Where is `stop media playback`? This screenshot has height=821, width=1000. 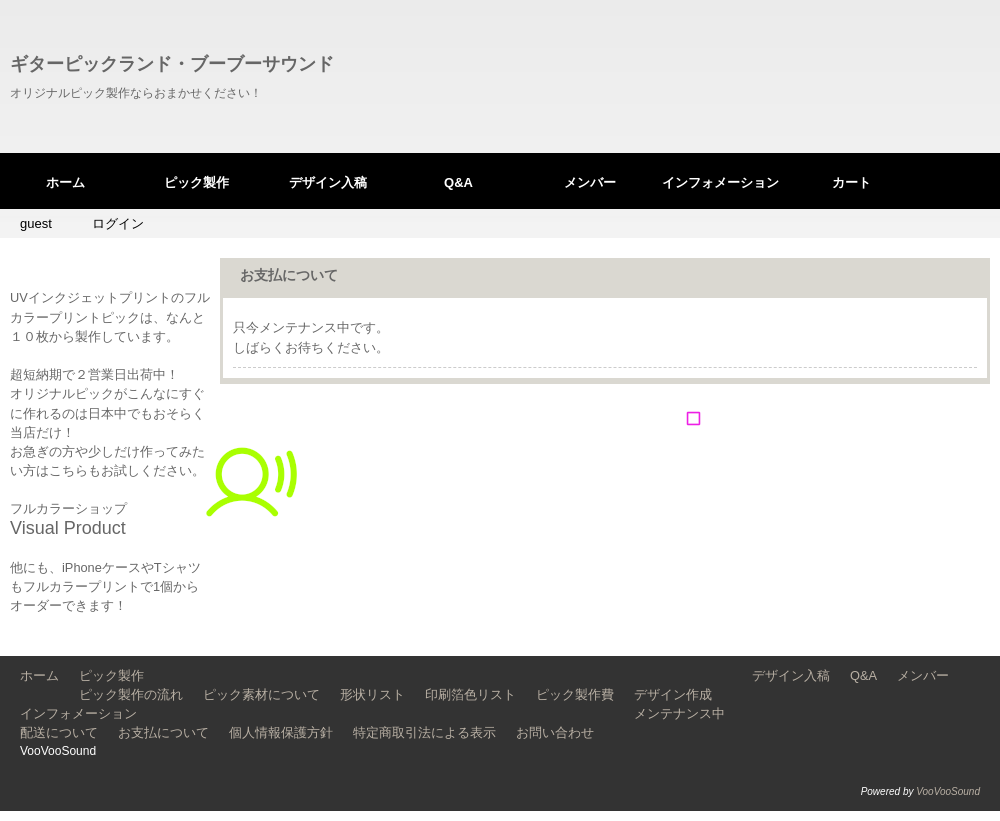 stop media playback is located at coordinates (693, 418).